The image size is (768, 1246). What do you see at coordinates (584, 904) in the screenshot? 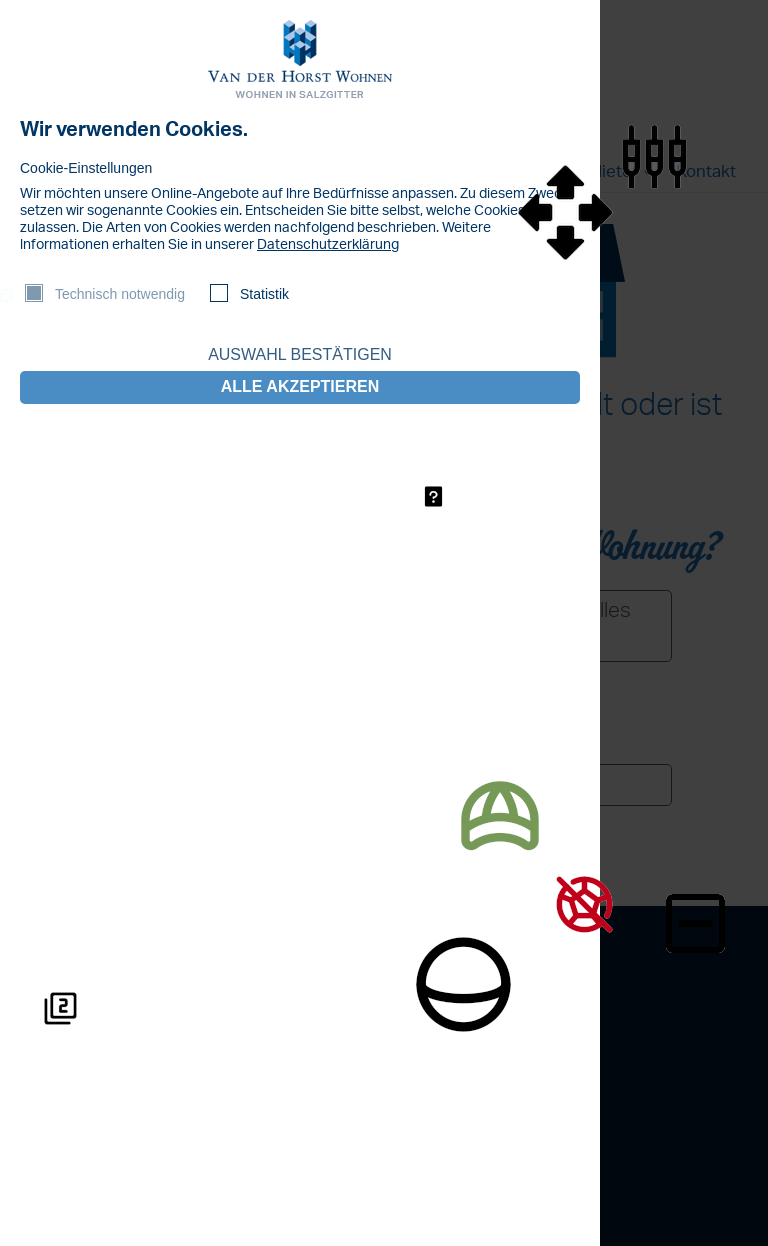
I see `disable football/soccer notifications` at bounding box center [584, 904].